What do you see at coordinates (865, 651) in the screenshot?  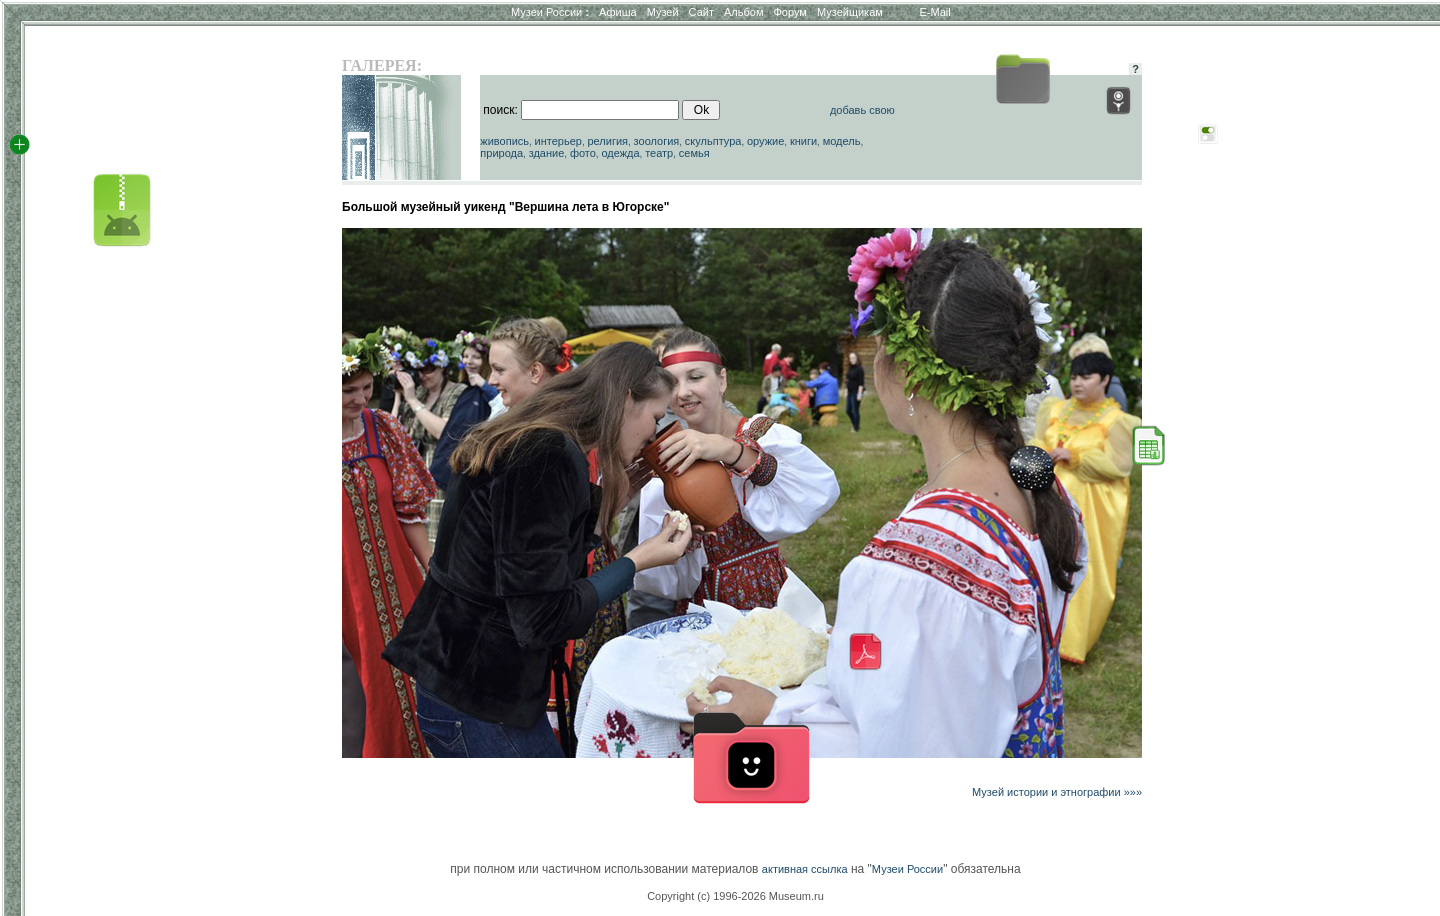 I see `open a PDF document` at bounding box center [865, 651].